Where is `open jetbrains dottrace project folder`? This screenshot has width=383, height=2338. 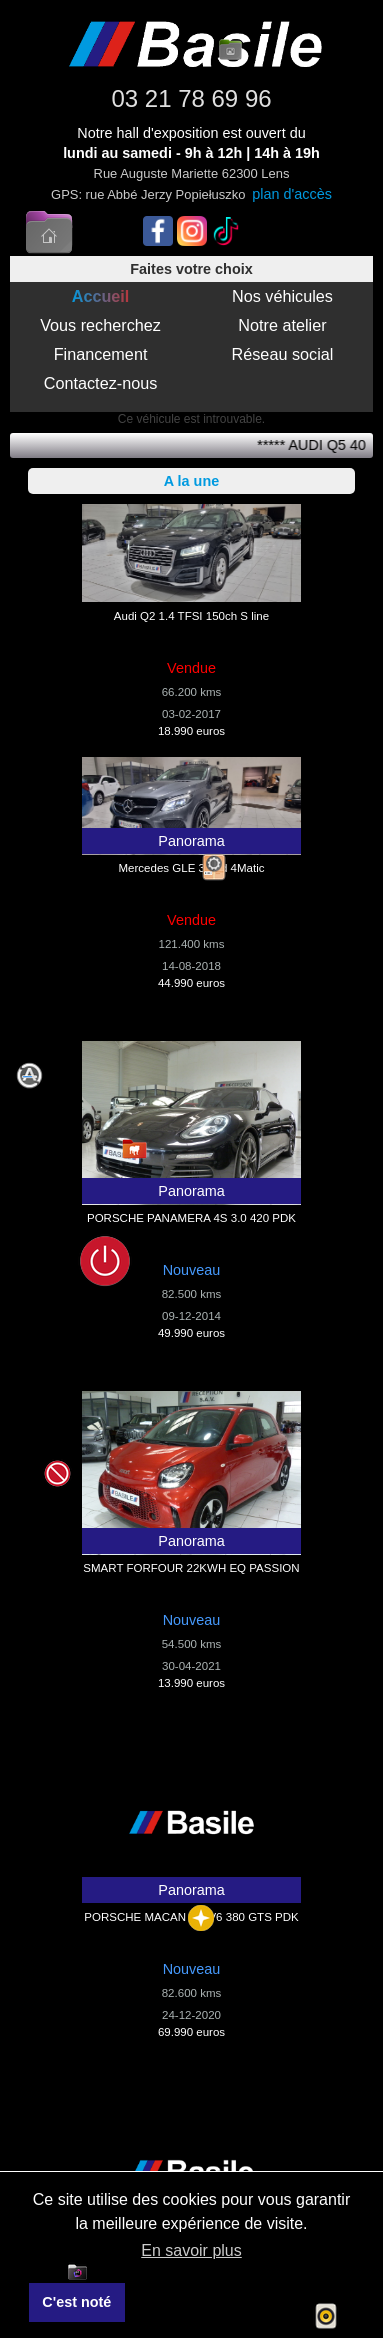 open jetbrains dottrace project folder is located at coordinates (77, 2272).